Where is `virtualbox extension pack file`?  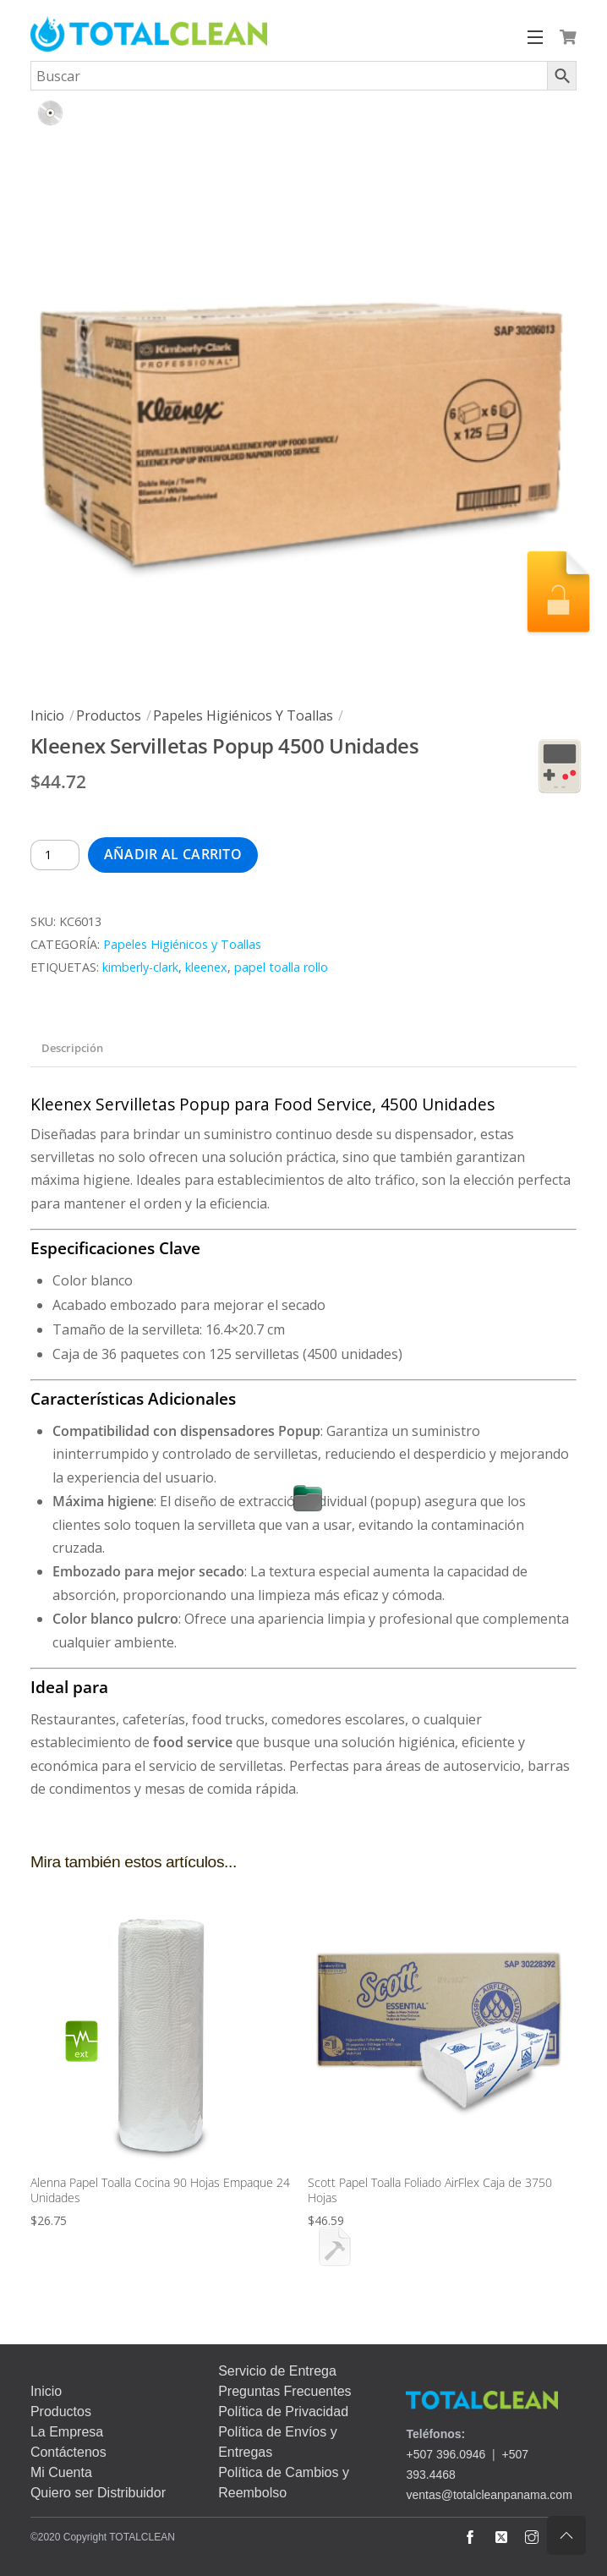
virtualbox extension pack file is located at coordinates (81, 2041).